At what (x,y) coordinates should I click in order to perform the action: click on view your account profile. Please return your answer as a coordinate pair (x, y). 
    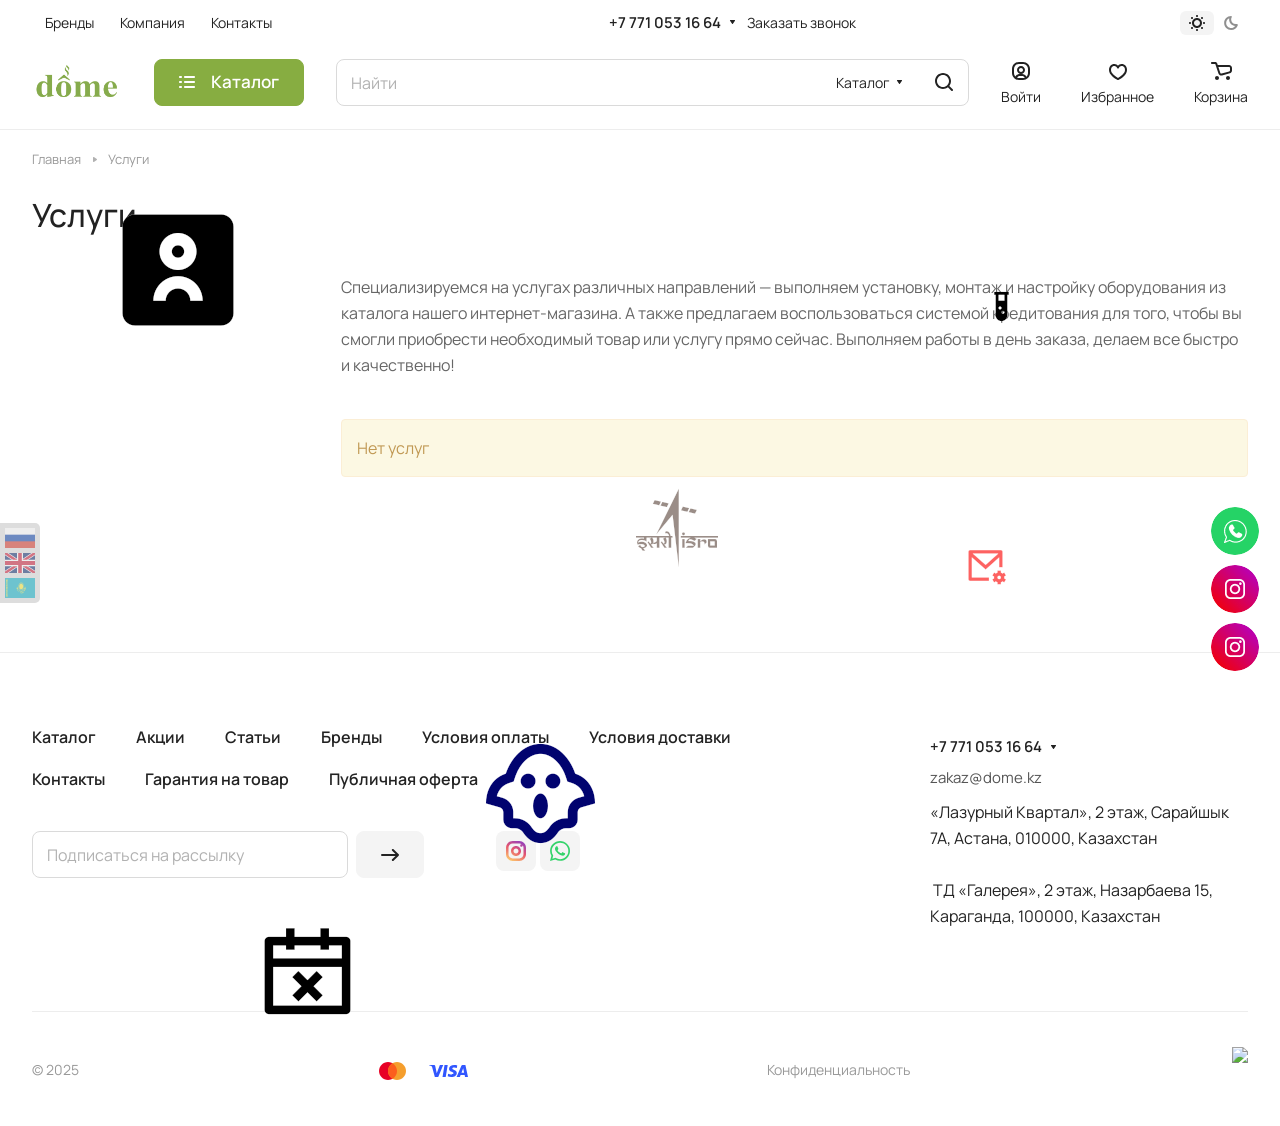
    Looking at the image, I should click on (178, 270).